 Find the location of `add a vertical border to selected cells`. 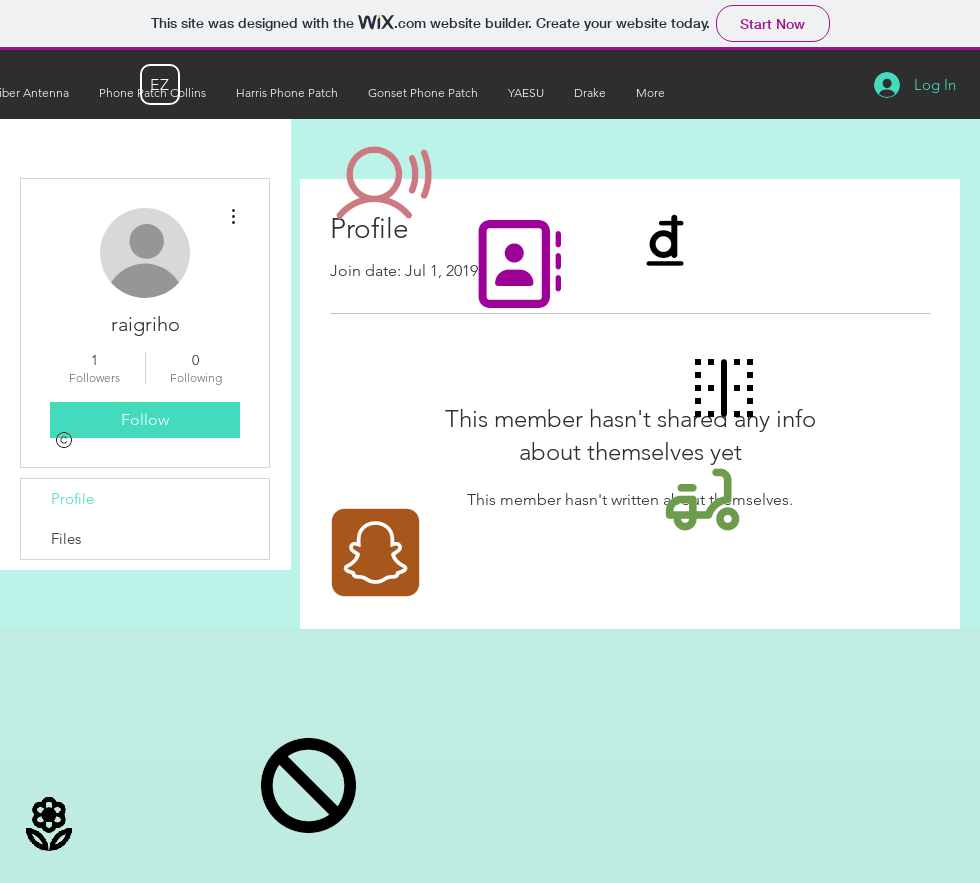

add a vertical border to selected cells is located at coordinates (724, 388).